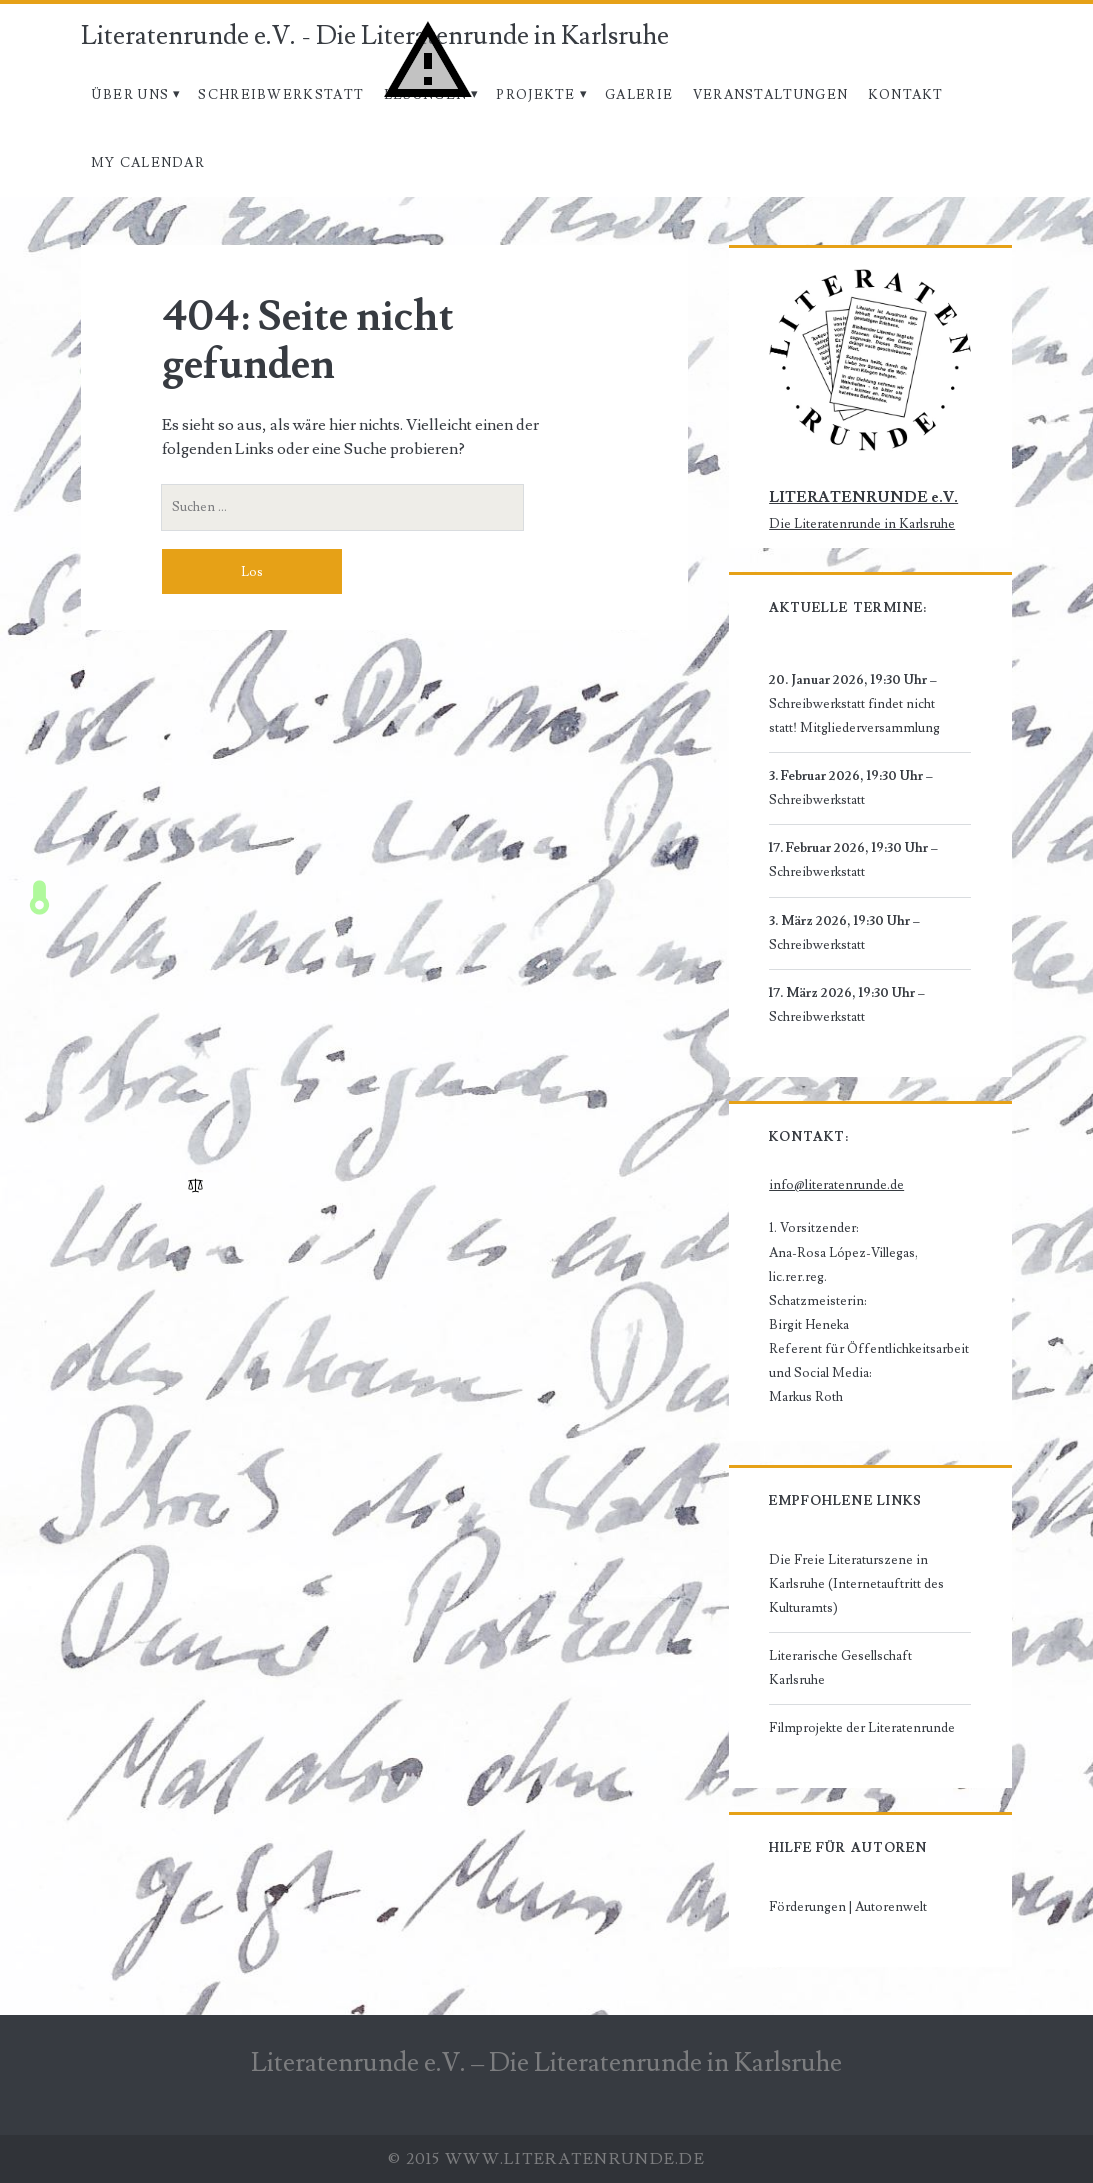  Describe the element at coordinates (195, 1185) in the screenshot. I see `access legal or terms of service information` at that location.